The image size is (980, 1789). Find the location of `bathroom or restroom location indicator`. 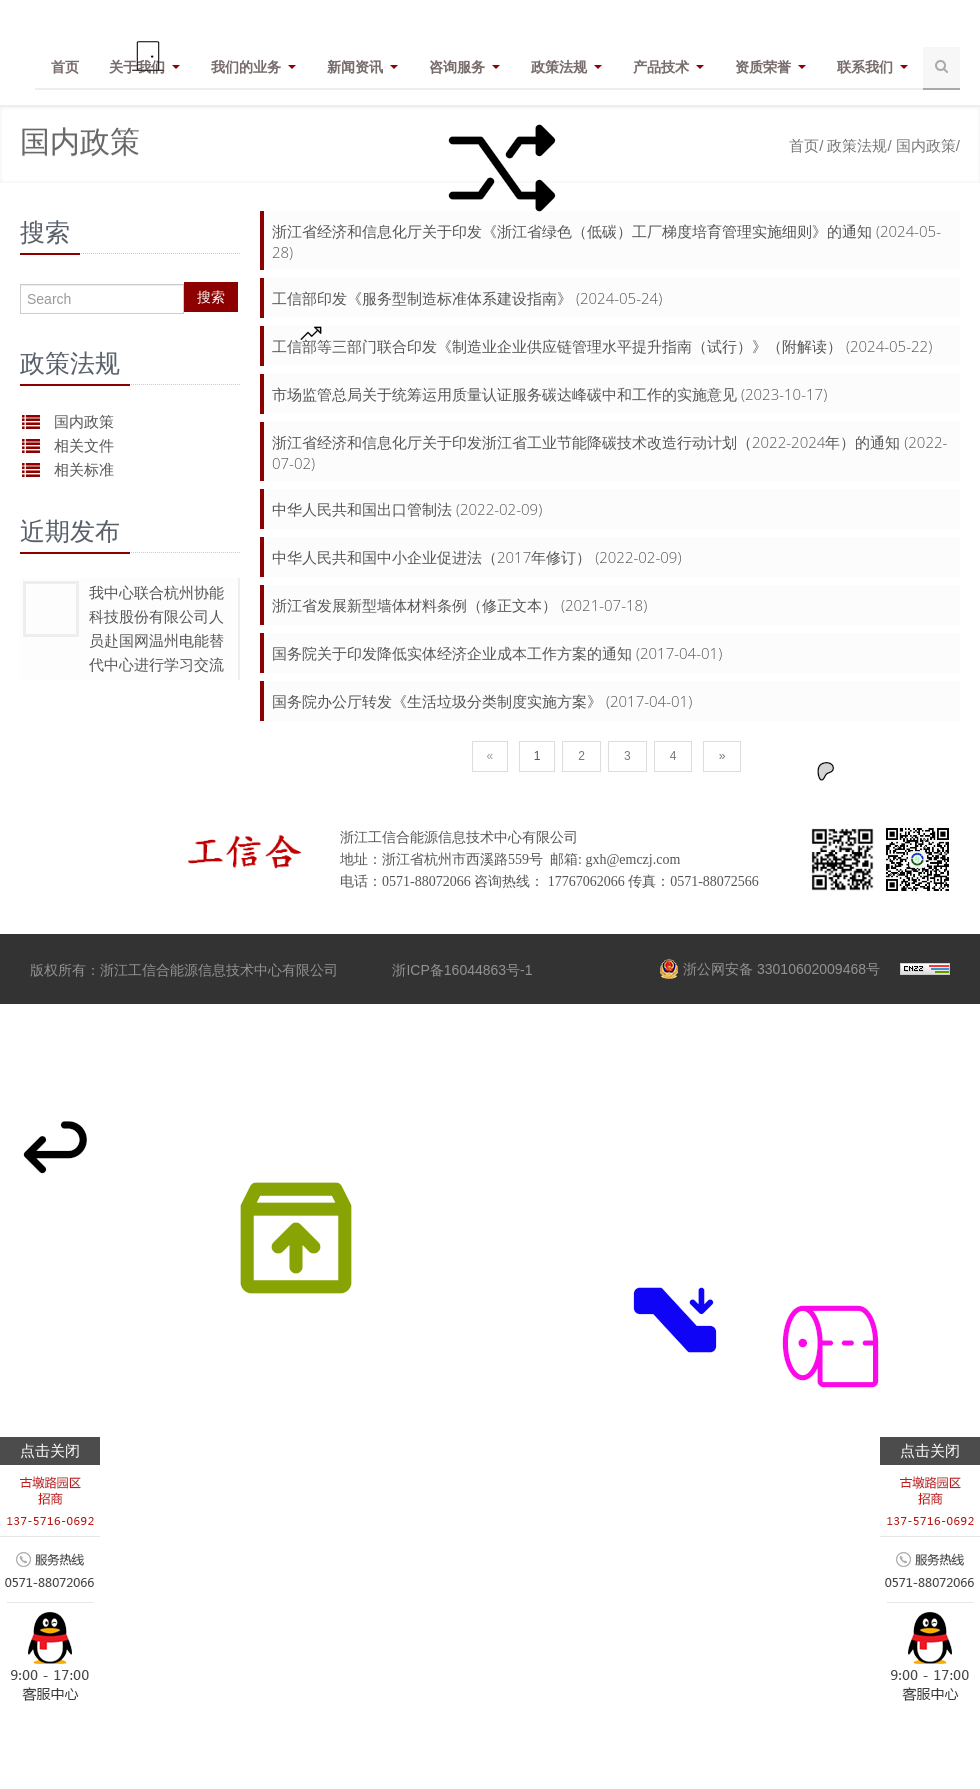

bathroom or restroom location indicator is located at coordinates (830, 1346).